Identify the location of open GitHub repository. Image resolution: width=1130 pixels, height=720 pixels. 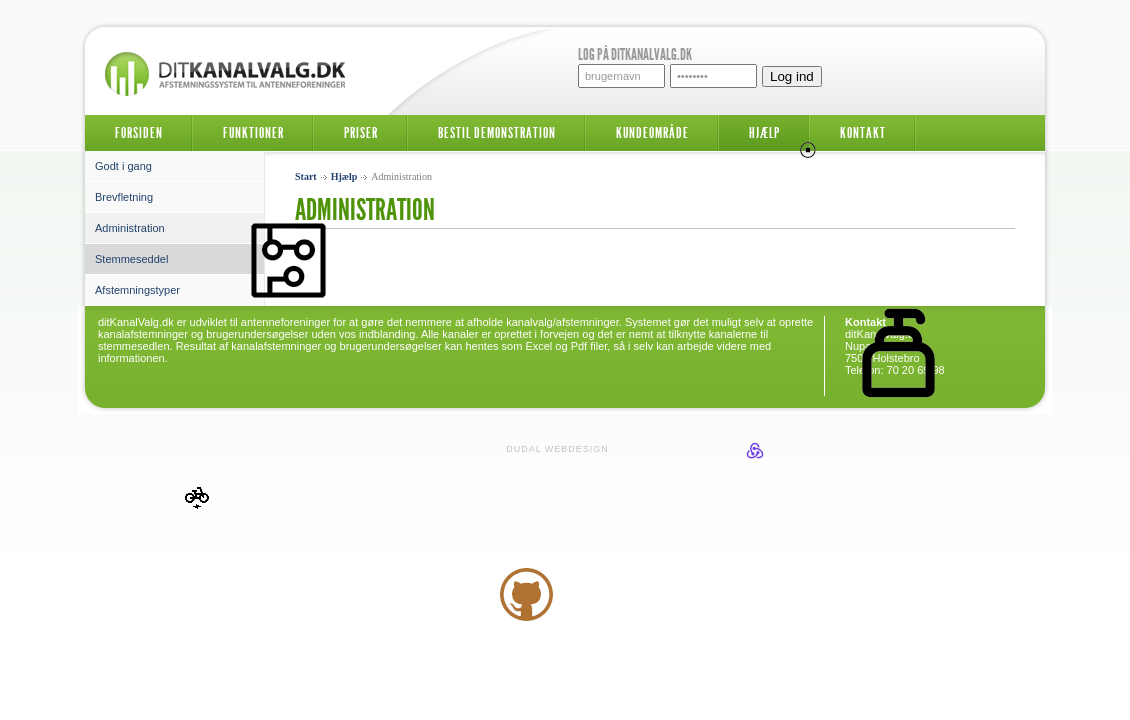
(526, 594).